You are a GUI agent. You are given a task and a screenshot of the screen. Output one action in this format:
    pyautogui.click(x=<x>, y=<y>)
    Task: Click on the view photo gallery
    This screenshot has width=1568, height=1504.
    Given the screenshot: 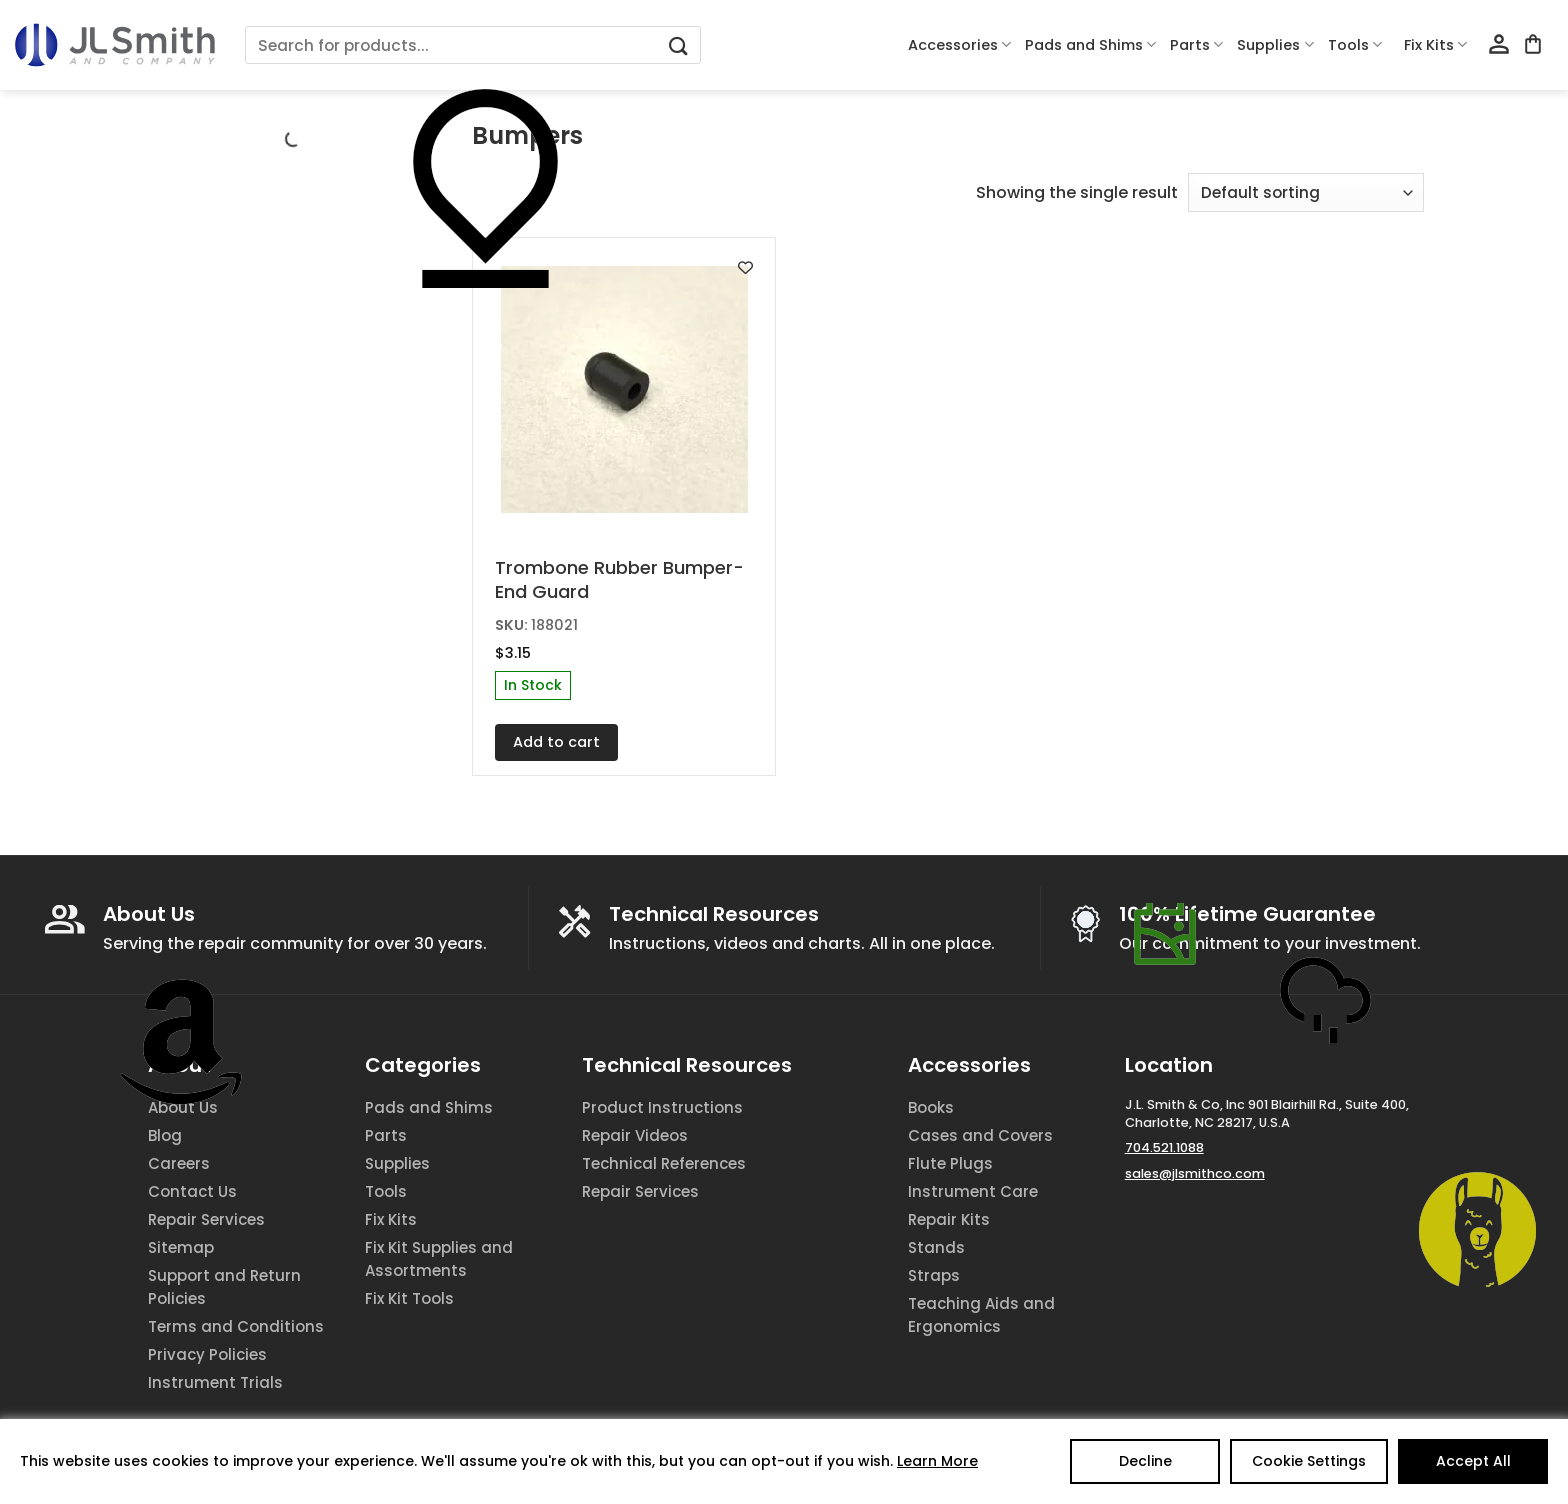 What is the action you would take?
    pyautogui.click(x=1165, y=937)
    